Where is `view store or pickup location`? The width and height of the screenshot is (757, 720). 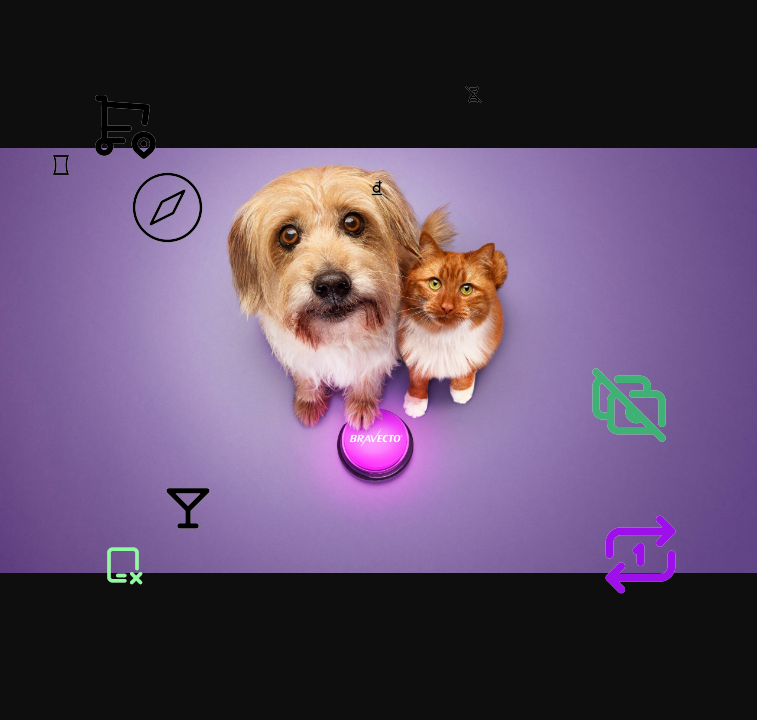 view store or pickup location is located at coordinates (122, 125).